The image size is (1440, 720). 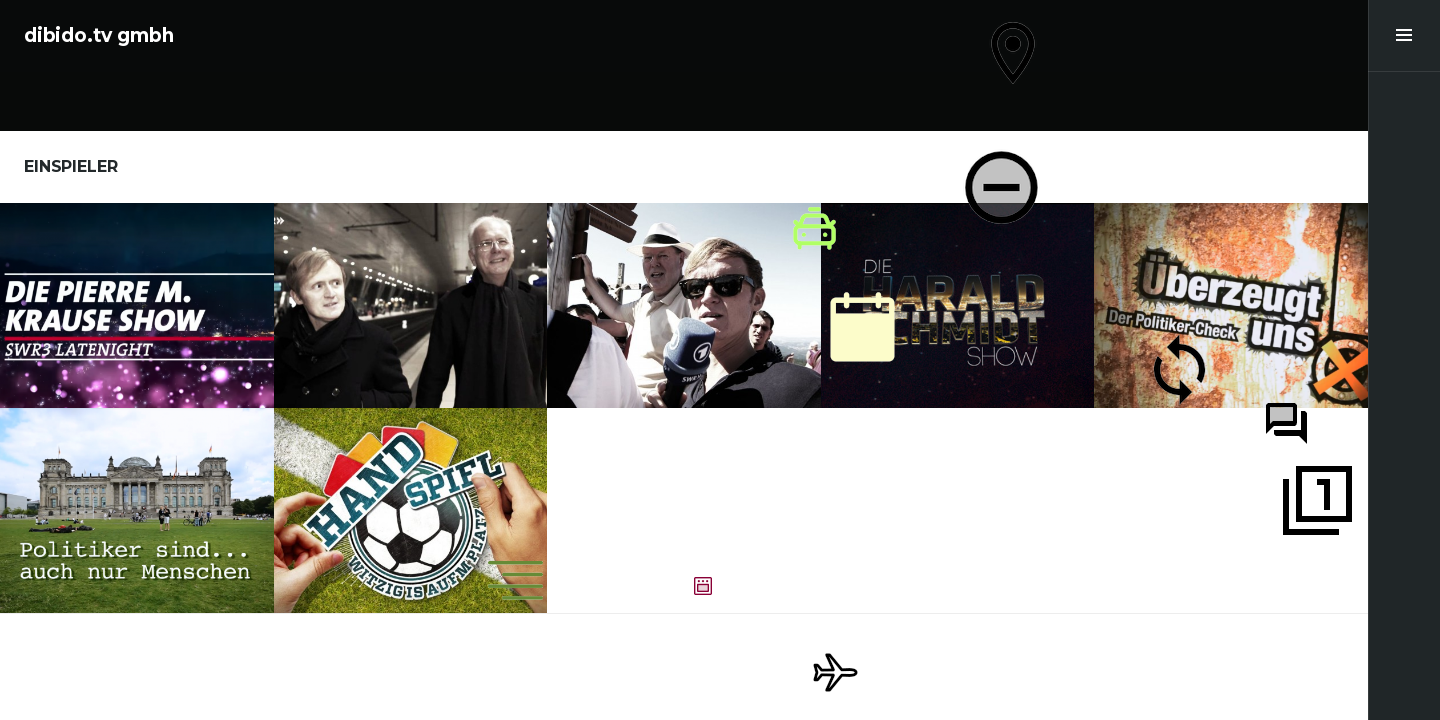 I want to click on enable airplane mode, so click(x=835, y=672).